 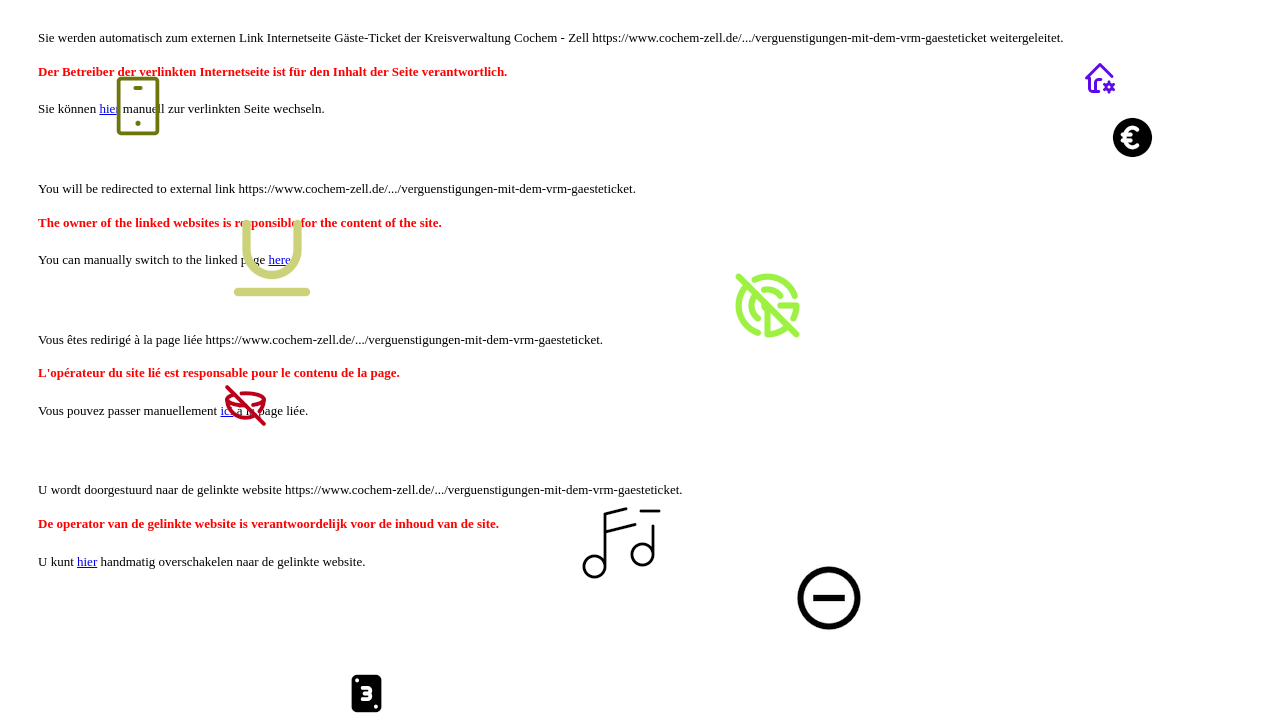 I want to click on access home settings, so click(x=1100, y=78).